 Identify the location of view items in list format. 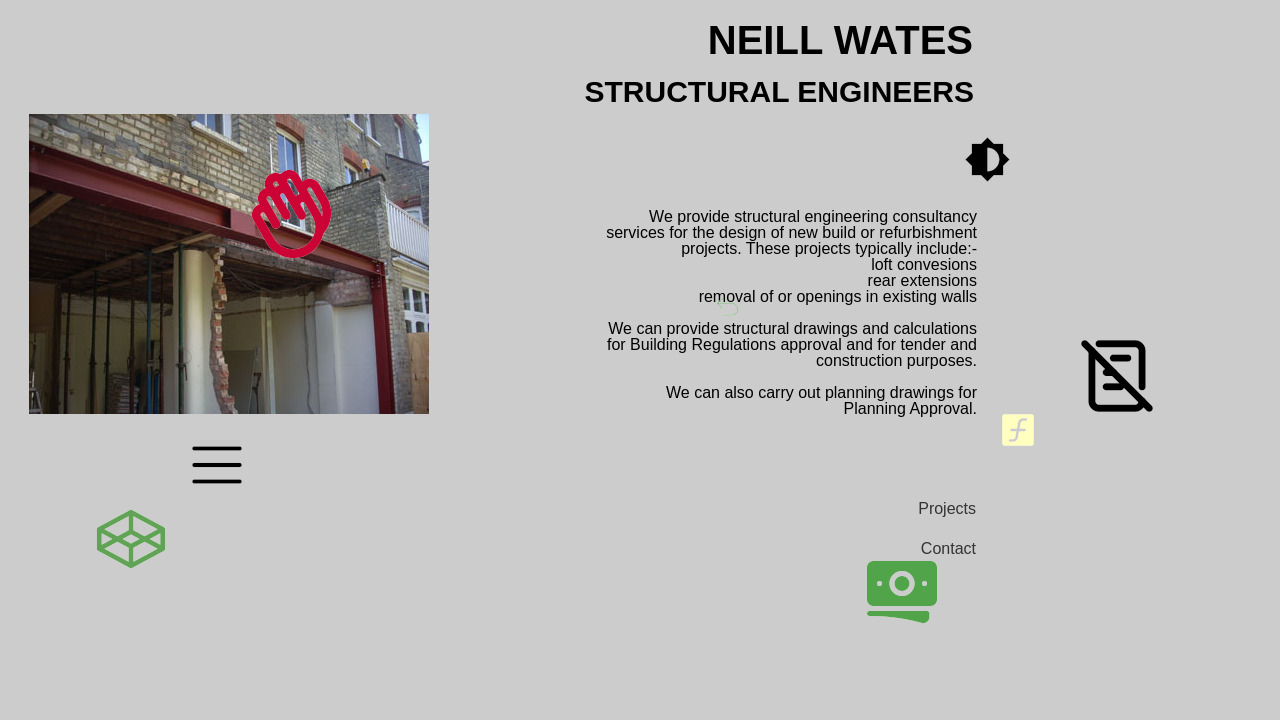
(217, 465).